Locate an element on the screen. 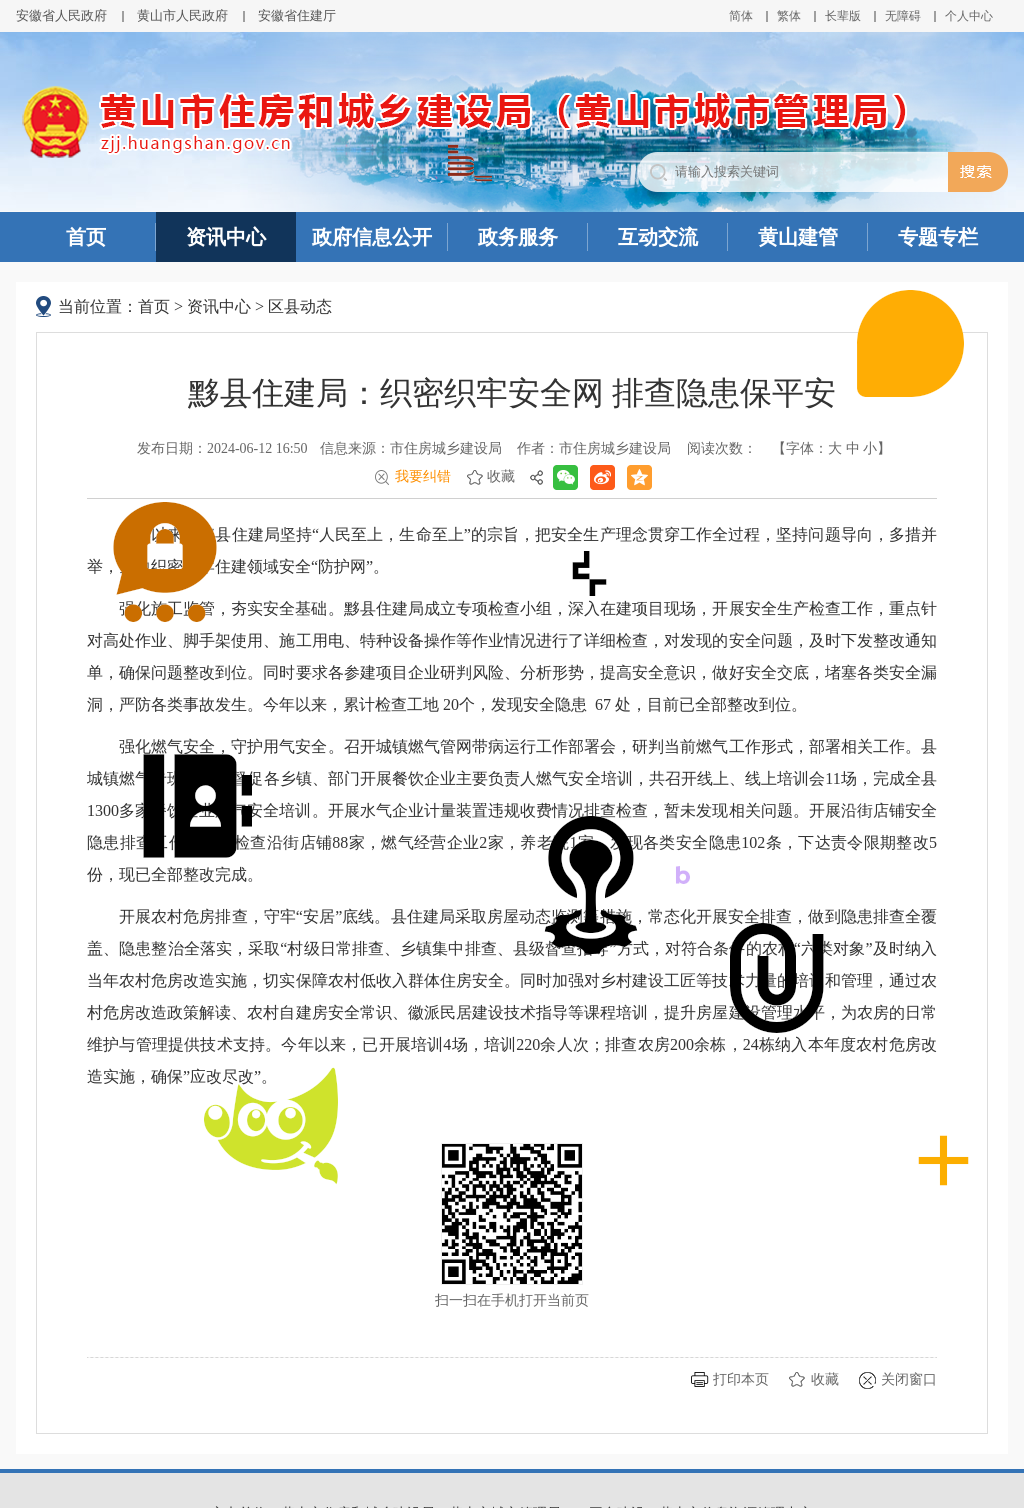  BEM (Block Element Modifier) methodology logo is located at coordinates (470, 163).